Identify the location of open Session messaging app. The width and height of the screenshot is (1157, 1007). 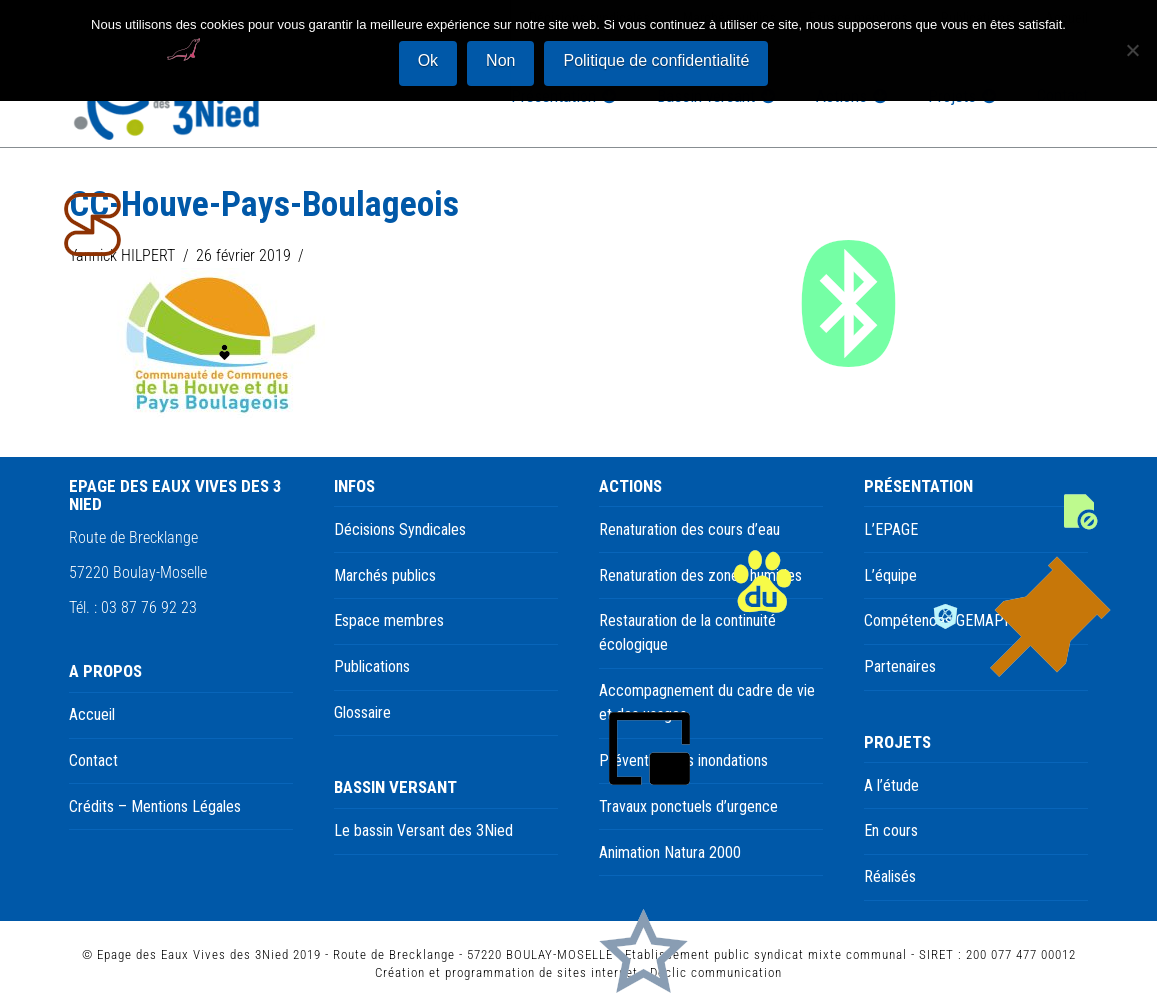
(92, 224).